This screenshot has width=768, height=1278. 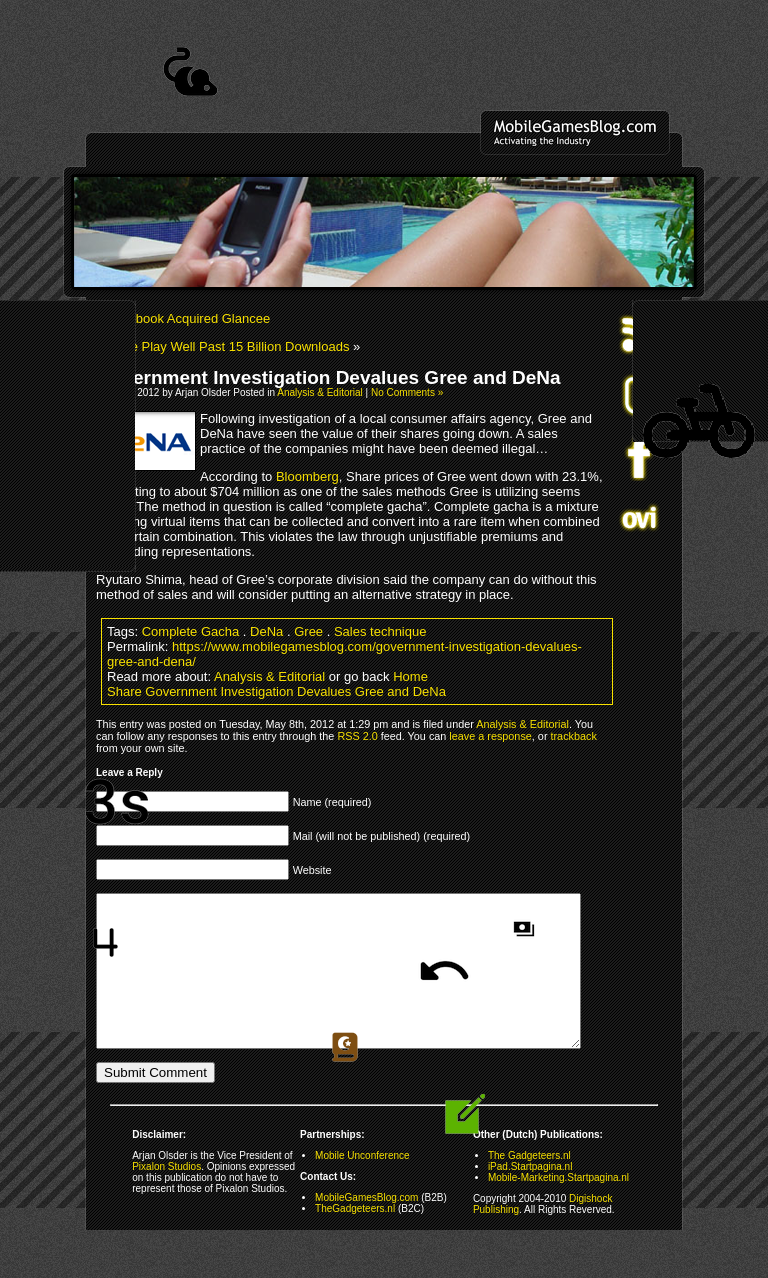 What do you see at coordinates (465, 1114) in the screenshot?
I see `create or compose new content` at bounding box center [465, 1114].